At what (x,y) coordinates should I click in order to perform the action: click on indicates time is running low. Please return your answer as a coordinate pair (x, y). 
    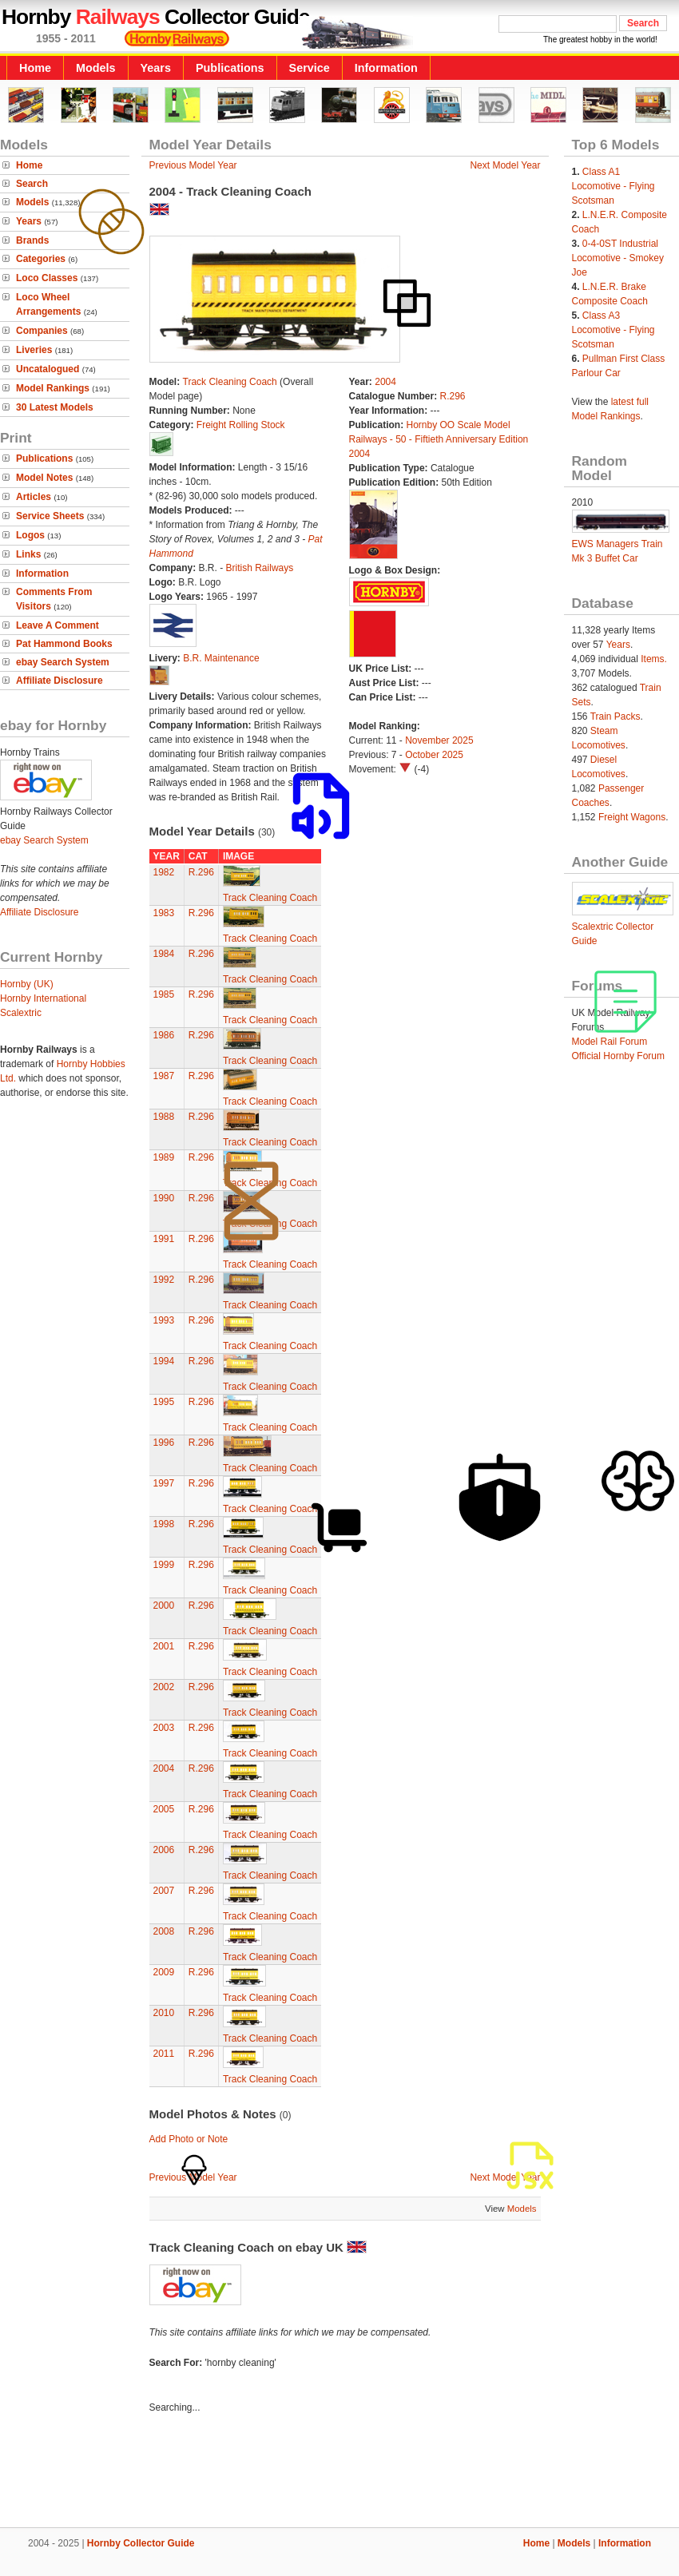
    Looking at the image, I should click on (251, 1201).